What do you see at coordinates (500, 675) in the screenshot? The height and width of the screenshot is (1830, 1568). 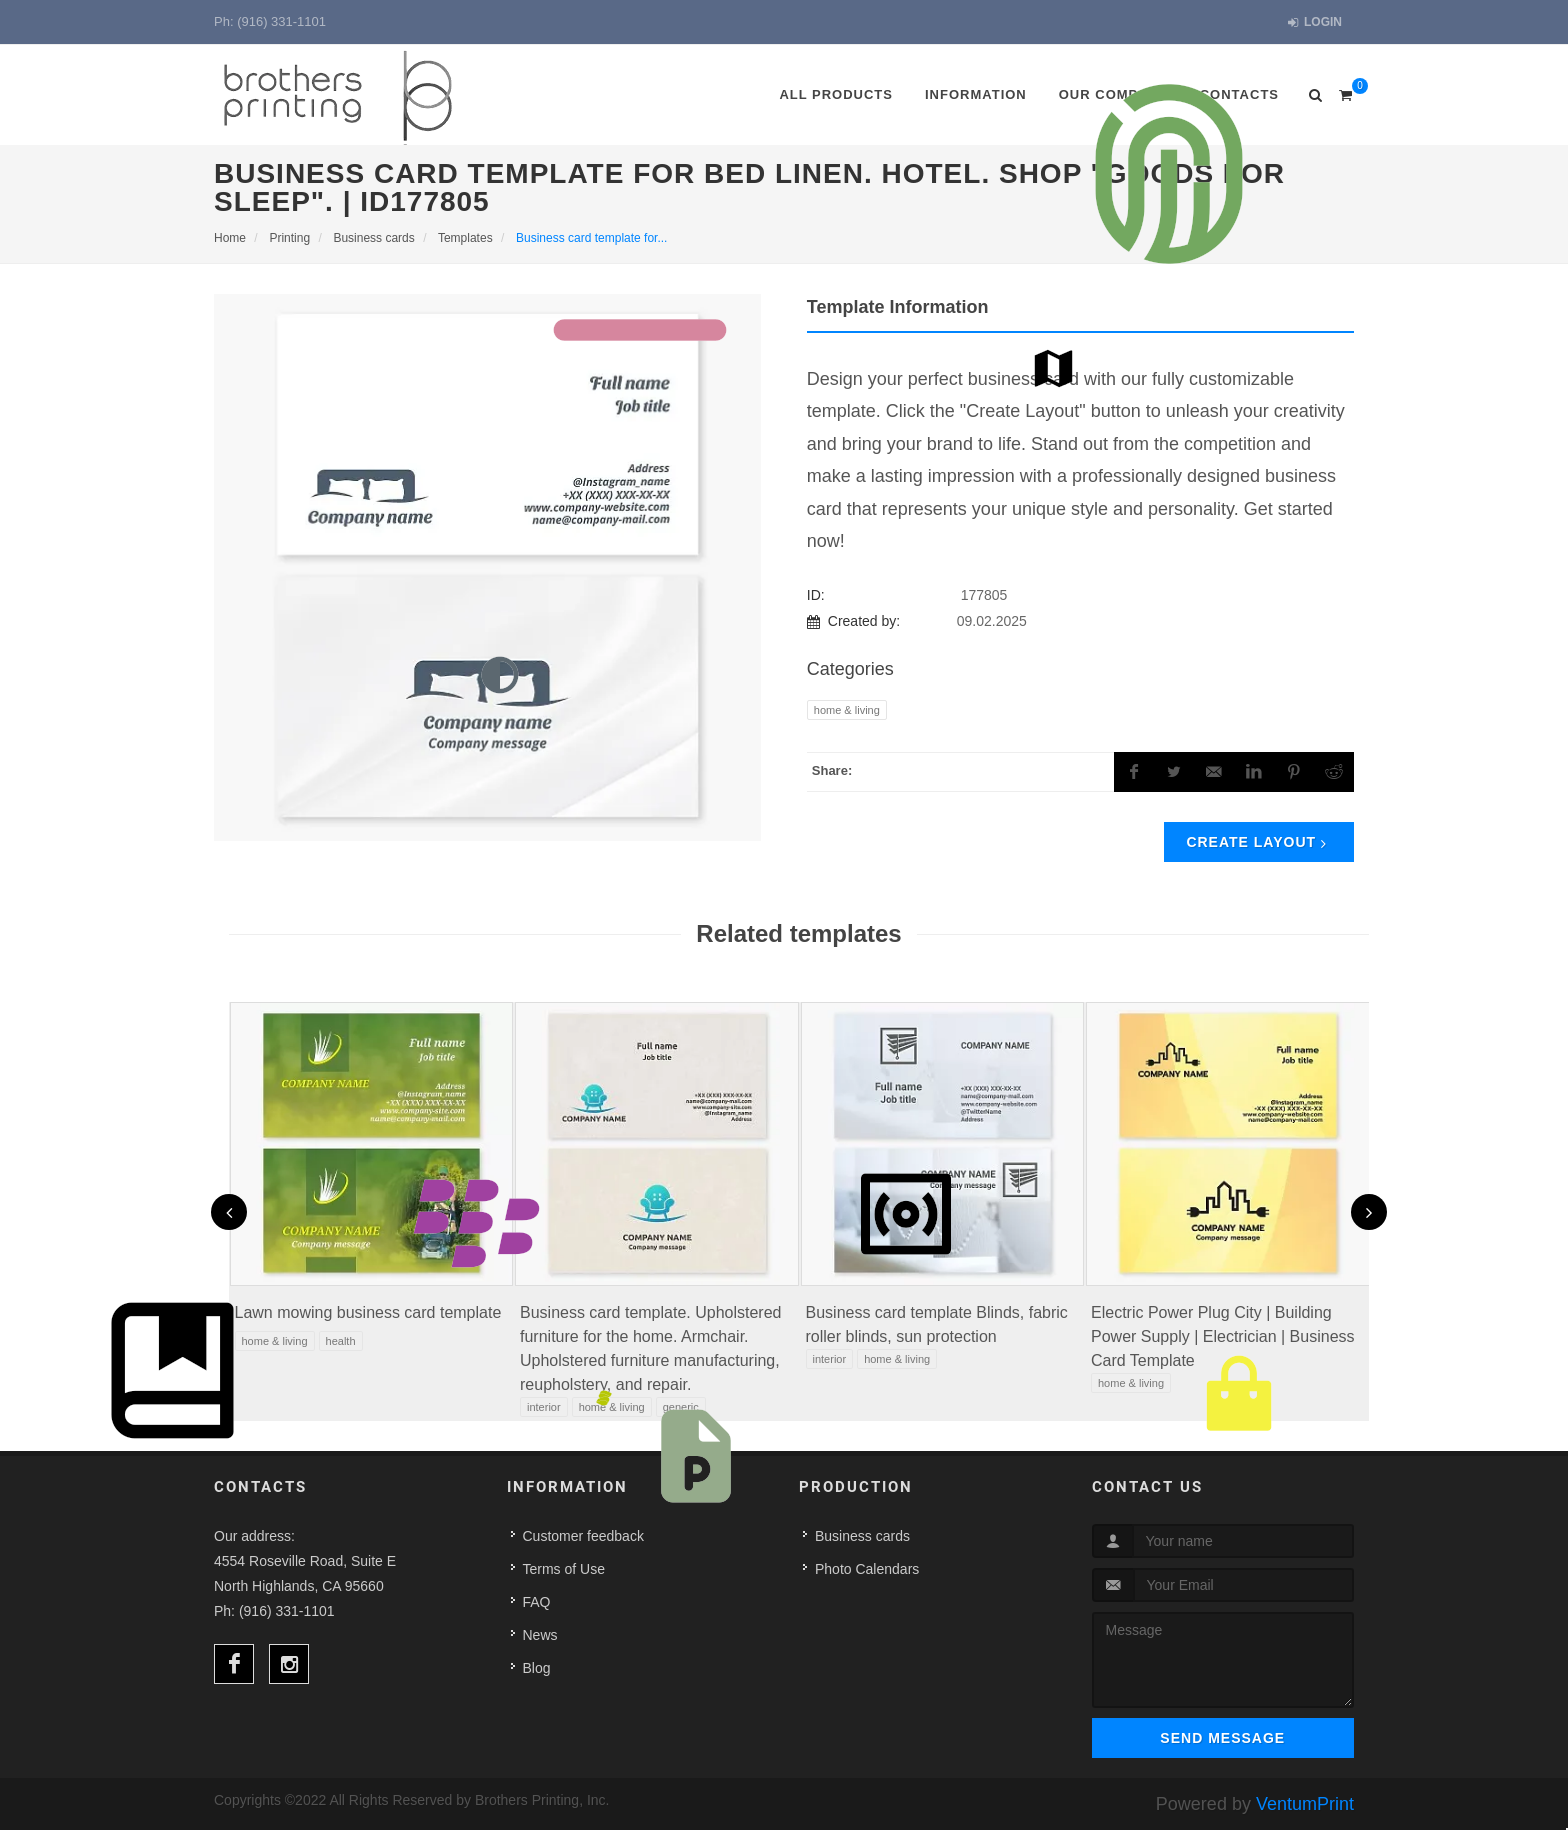 I see `toggle between light and dark mode` at bounding box center [500, 675].